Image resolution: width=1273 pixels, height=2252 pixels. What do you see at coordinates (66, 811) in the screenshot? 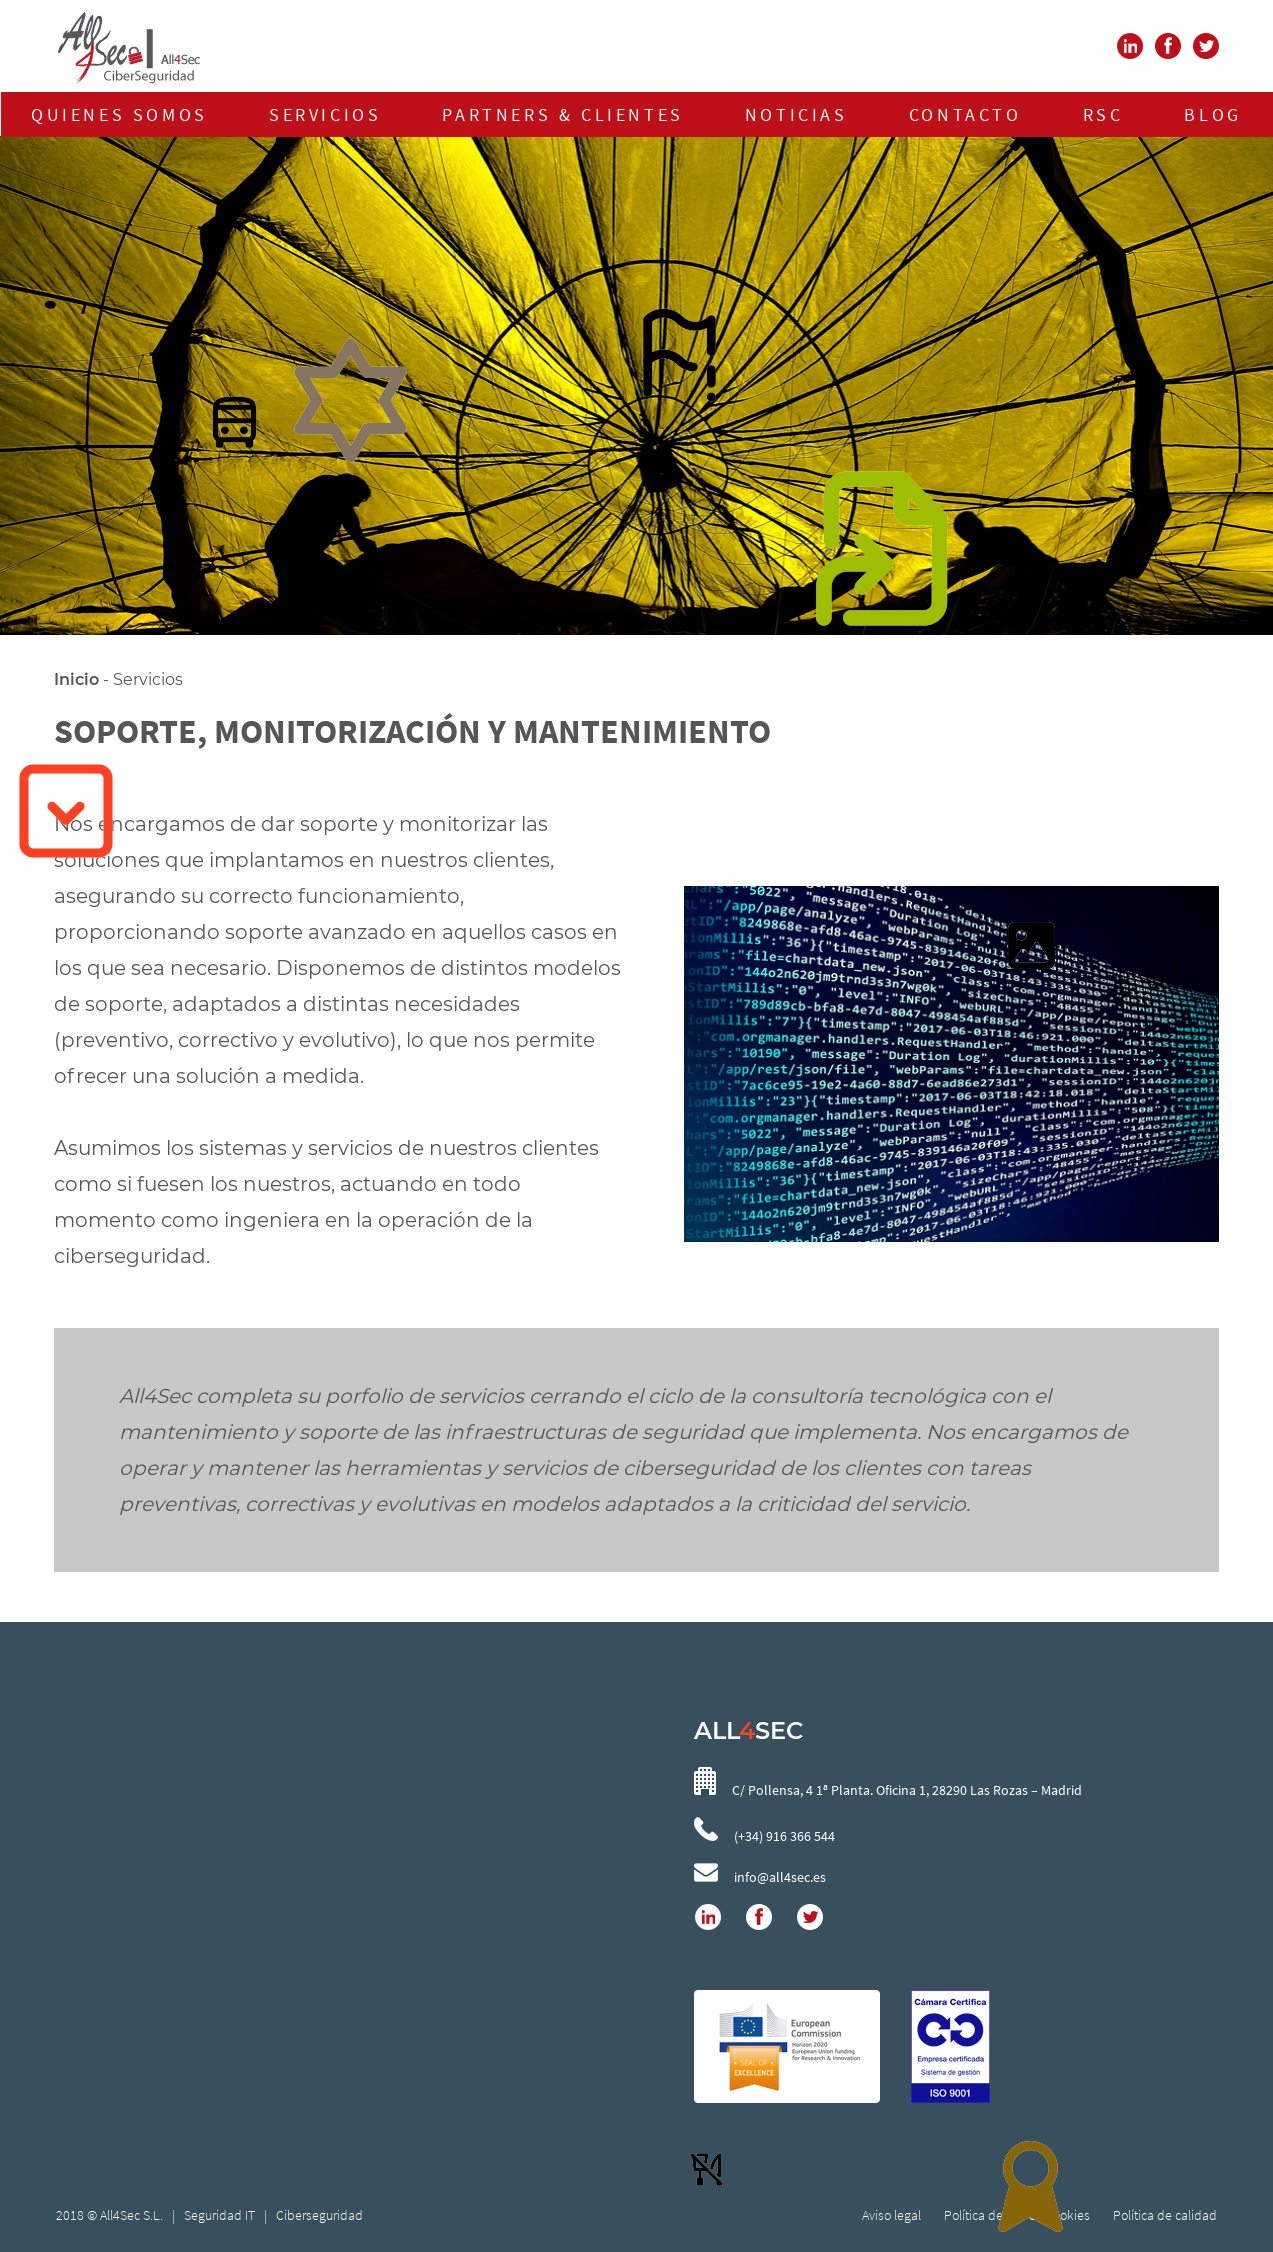
I see `expand content or reveal more options` at bounding box center [66, 811].